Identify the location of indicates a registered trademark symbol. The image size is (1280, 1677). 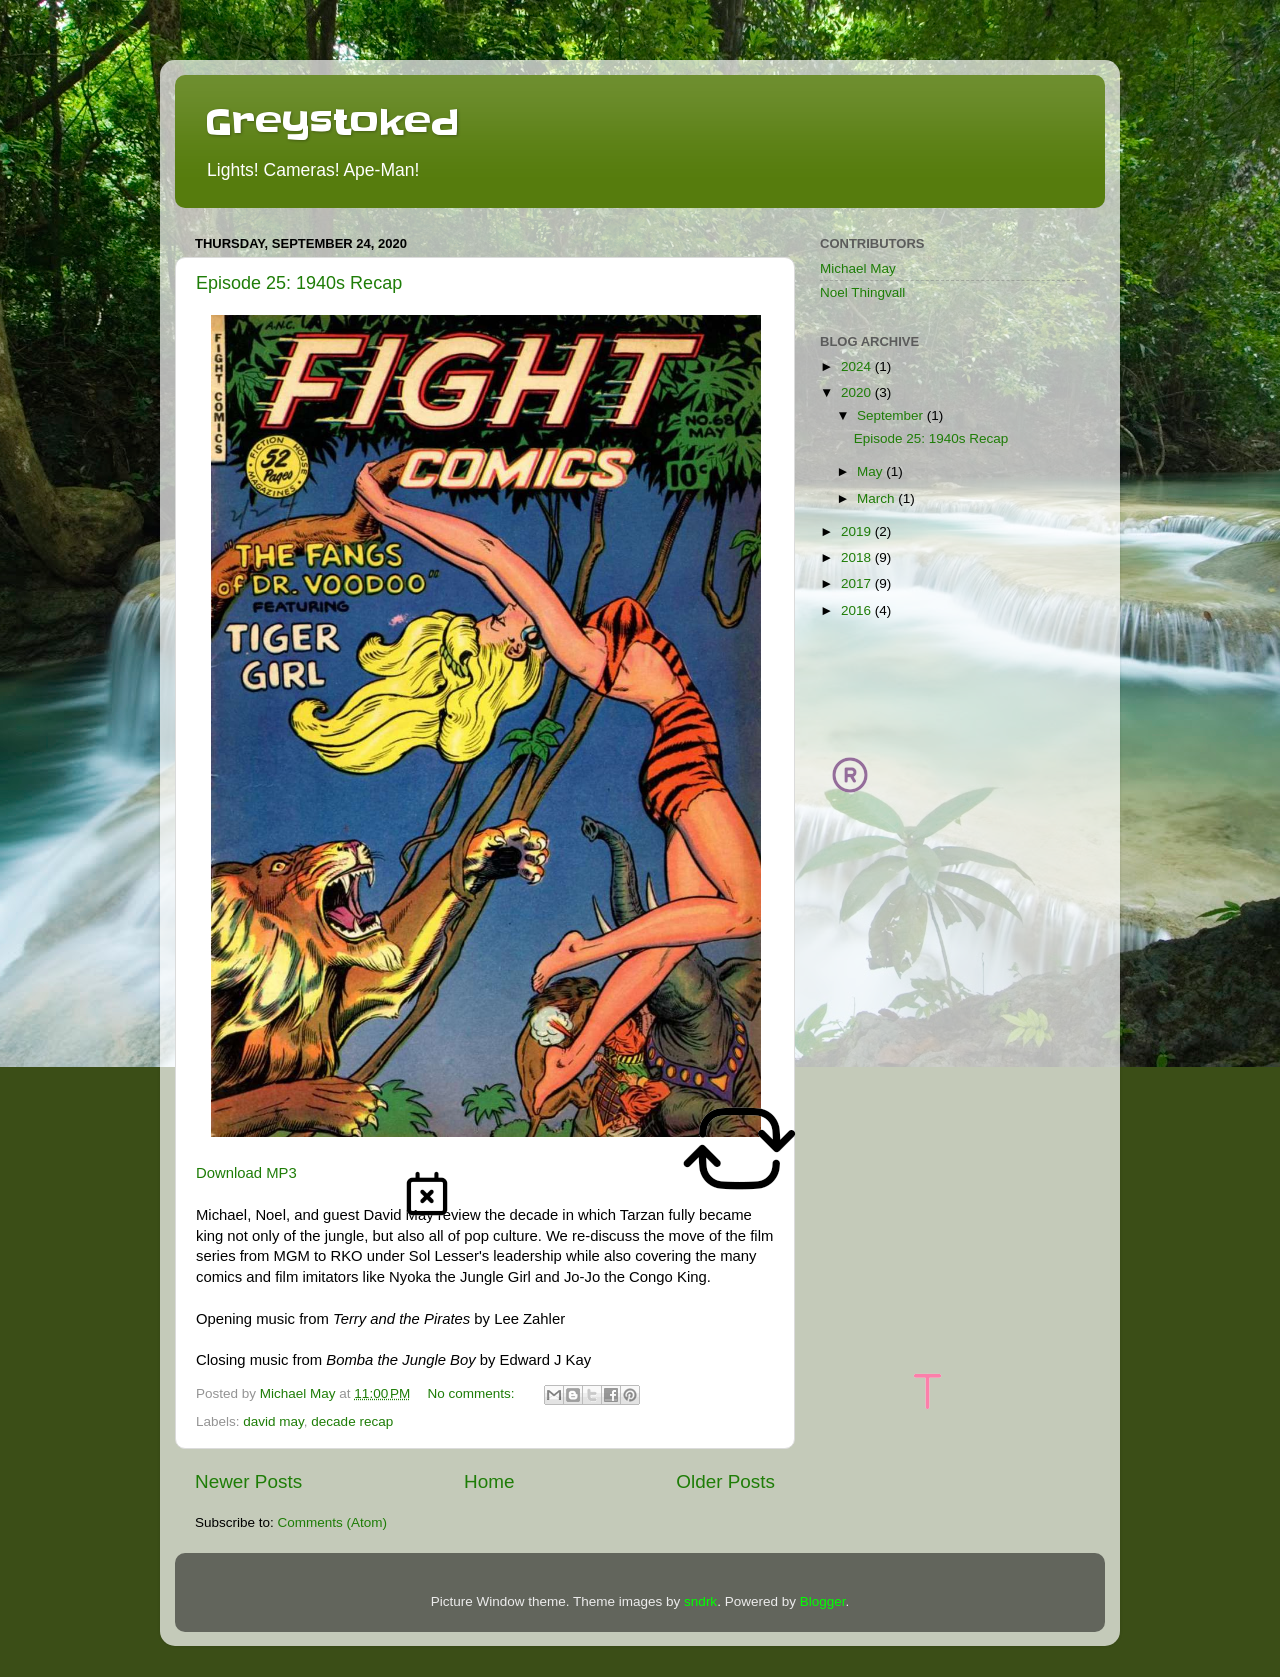
(850, 775).